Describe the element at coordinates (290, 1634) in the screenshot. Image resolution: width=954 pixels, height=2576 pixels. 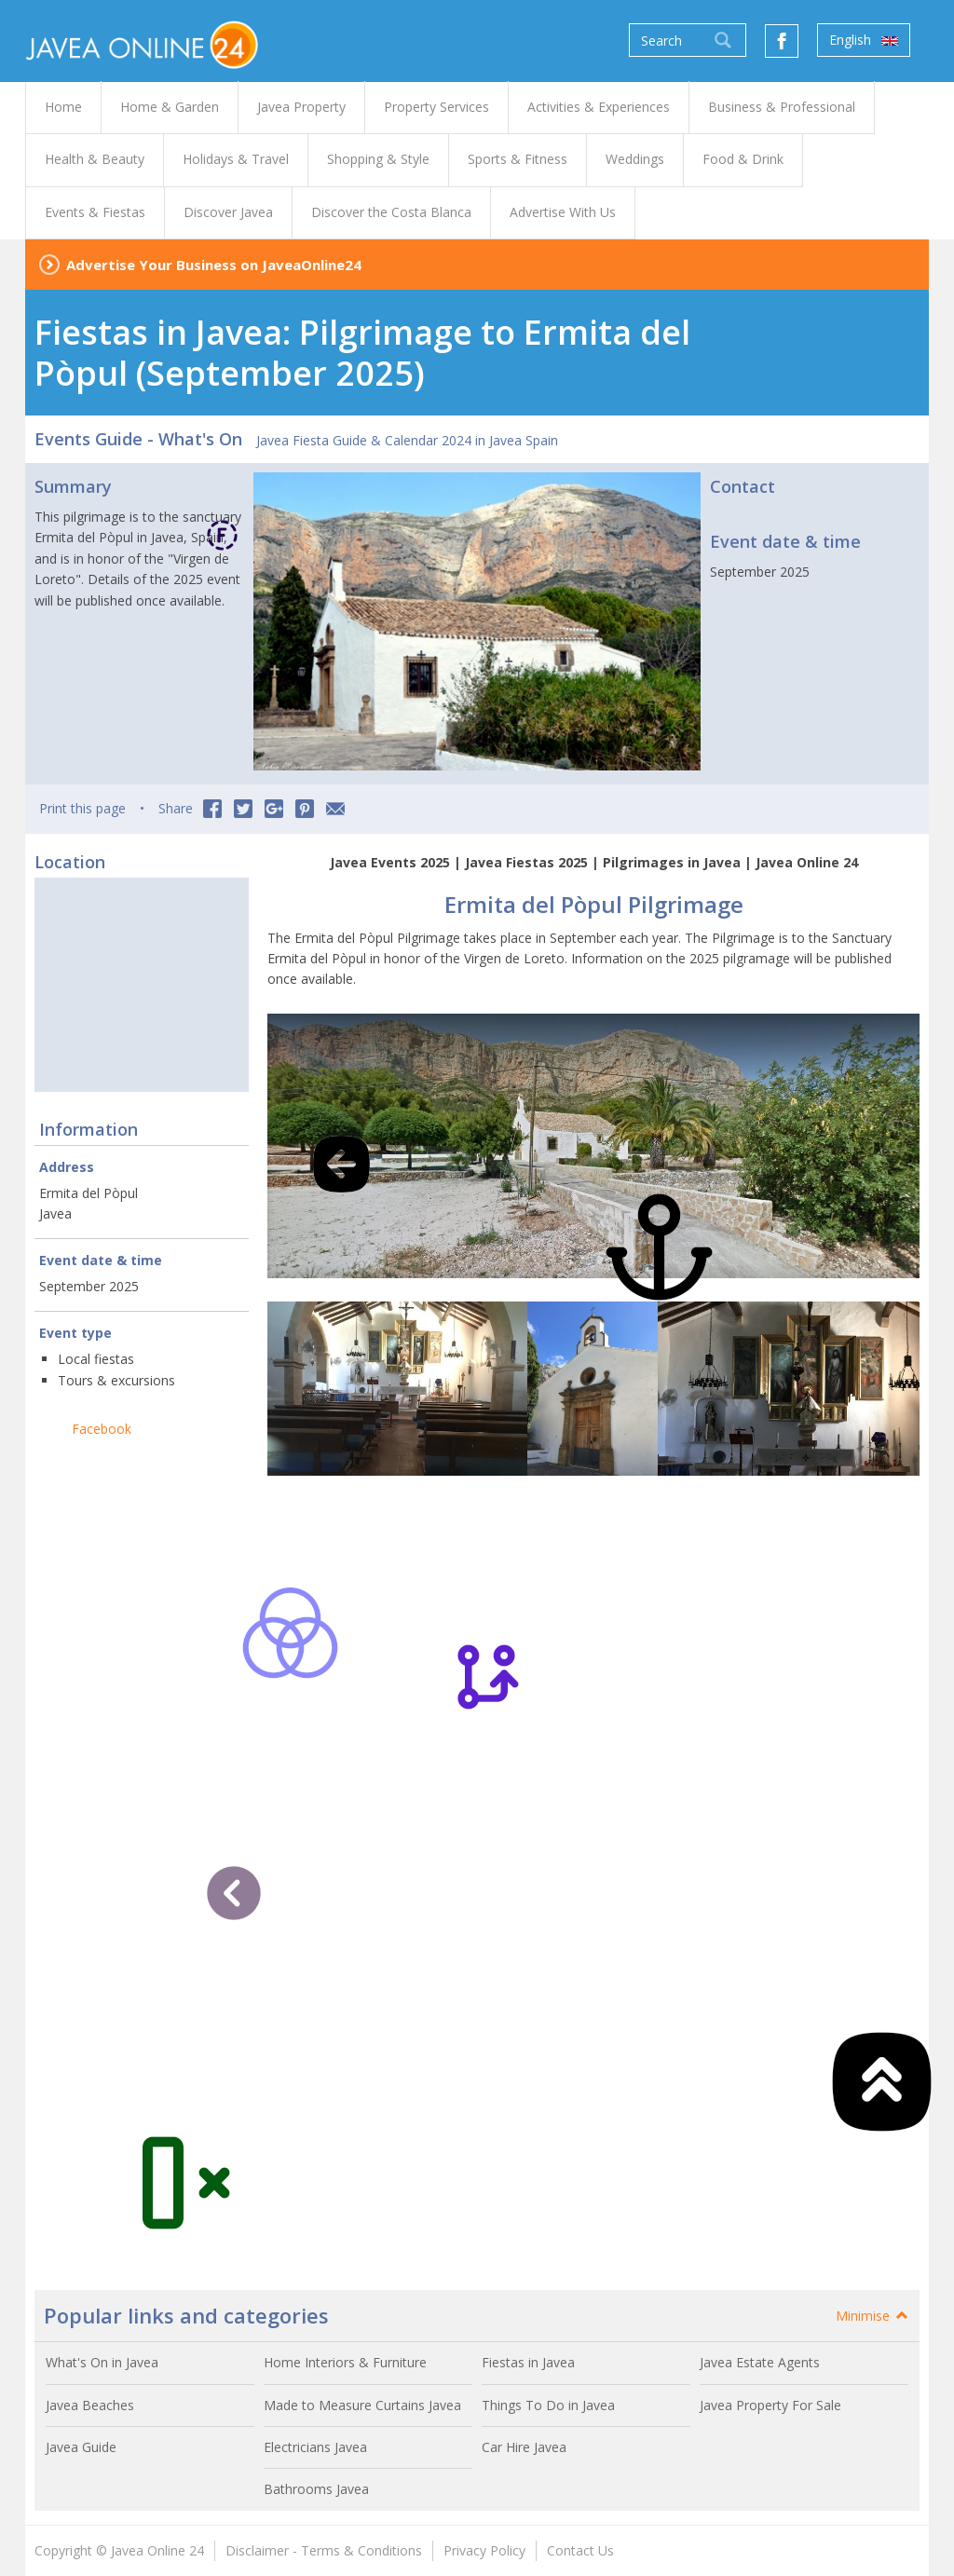
I see `view overlapping data or shared elements` at that location.